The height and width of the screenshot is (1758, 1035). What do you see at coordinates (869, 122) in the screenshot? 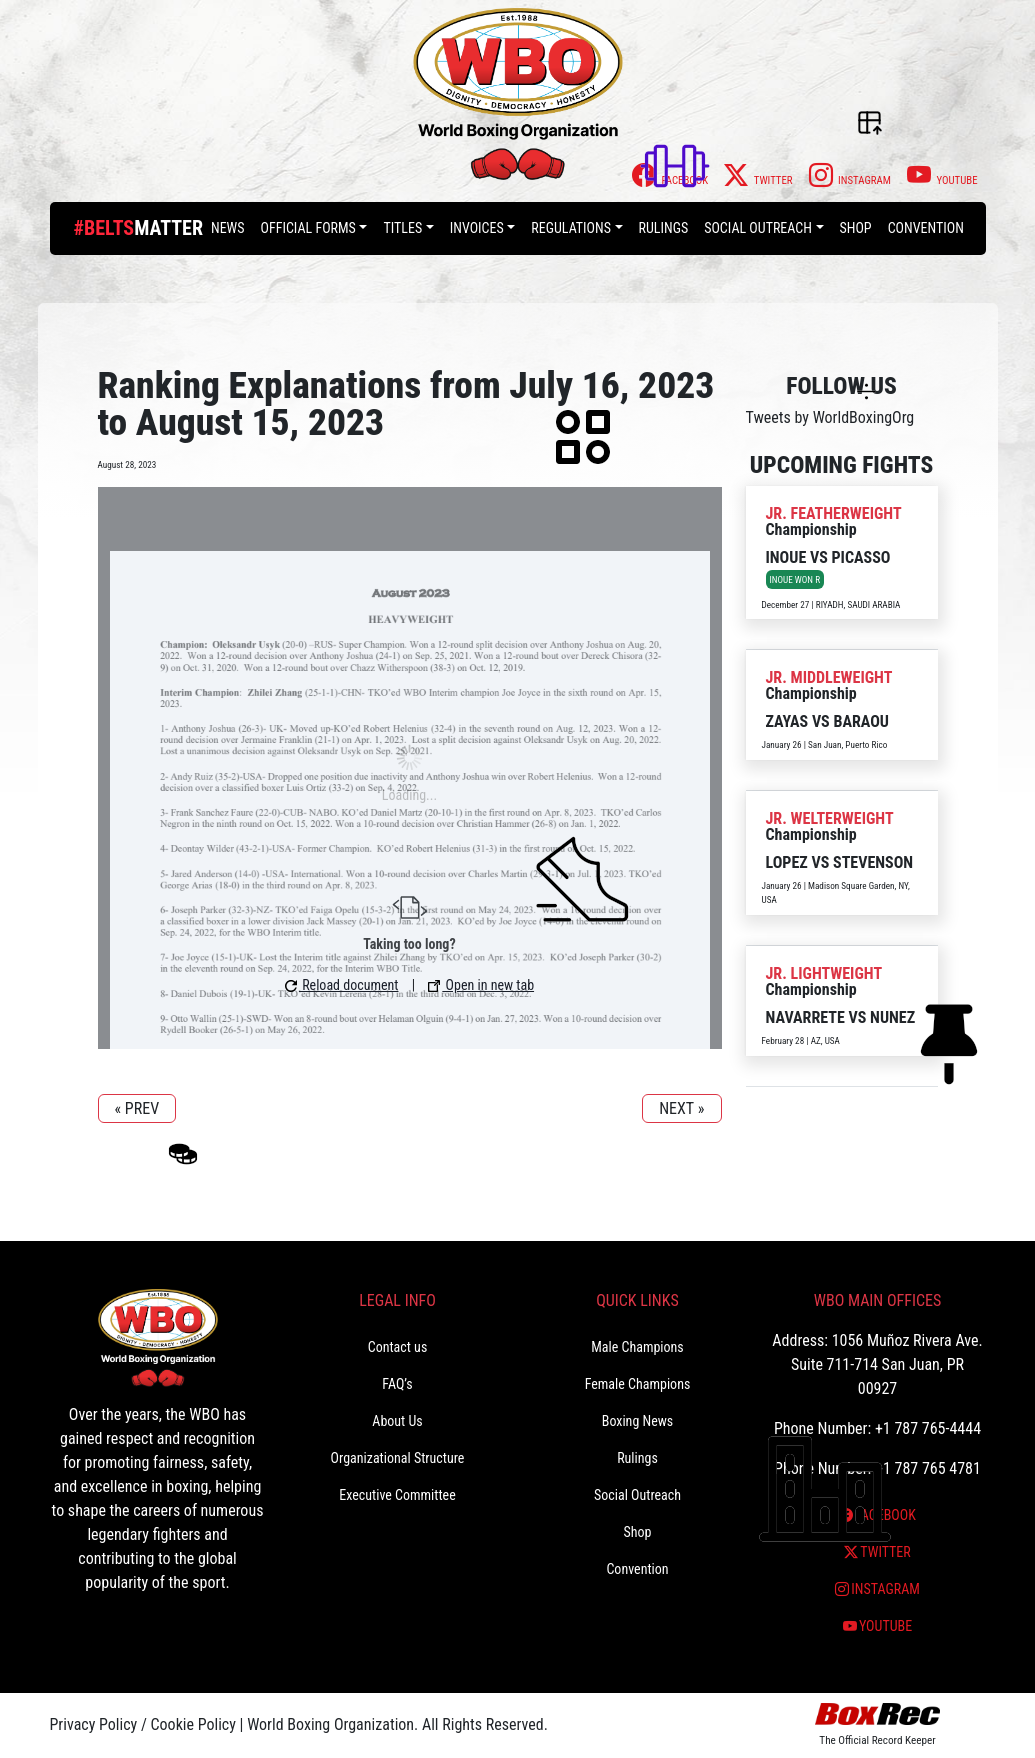
I see `import data into a table` at bounding box center [869, 122].